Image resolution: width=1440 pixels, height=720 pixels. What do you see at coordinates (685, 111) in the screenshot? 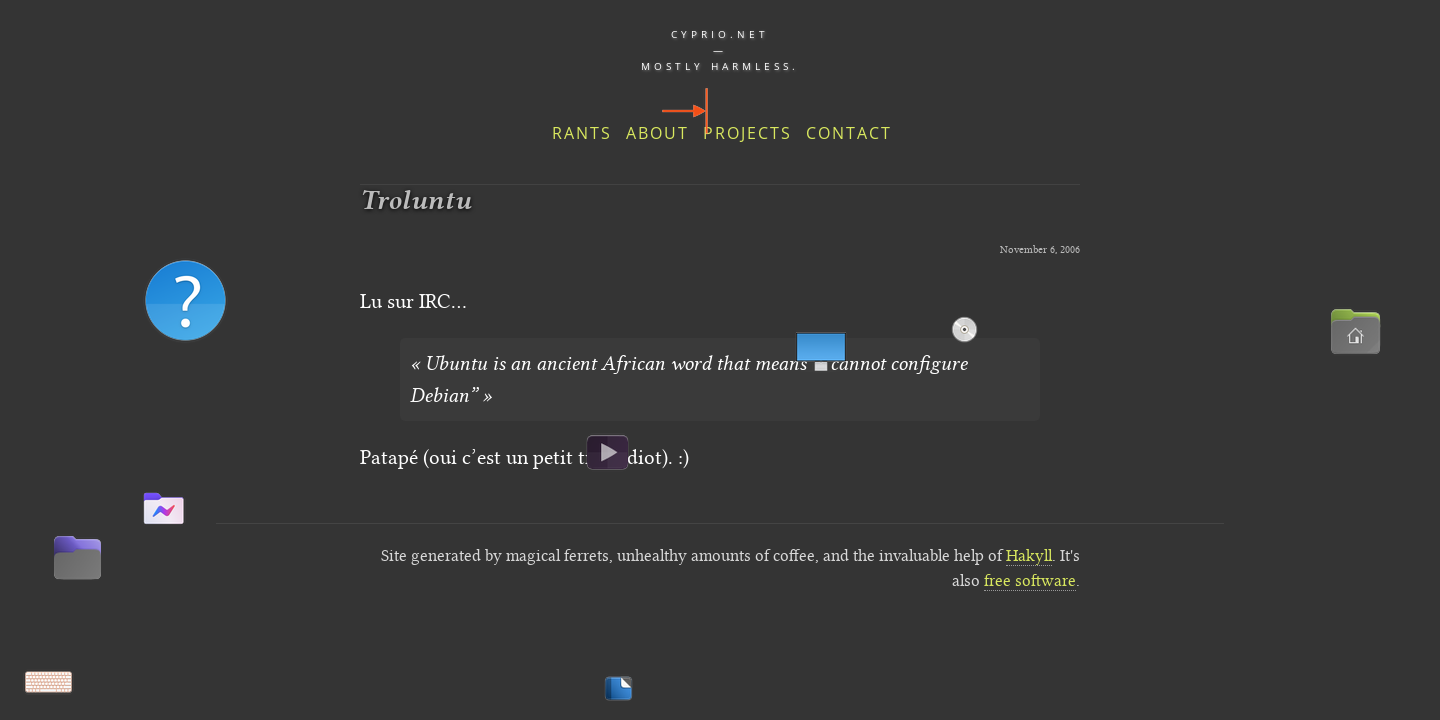
I see `go to the last item or page` at bounding box center [685, 111].